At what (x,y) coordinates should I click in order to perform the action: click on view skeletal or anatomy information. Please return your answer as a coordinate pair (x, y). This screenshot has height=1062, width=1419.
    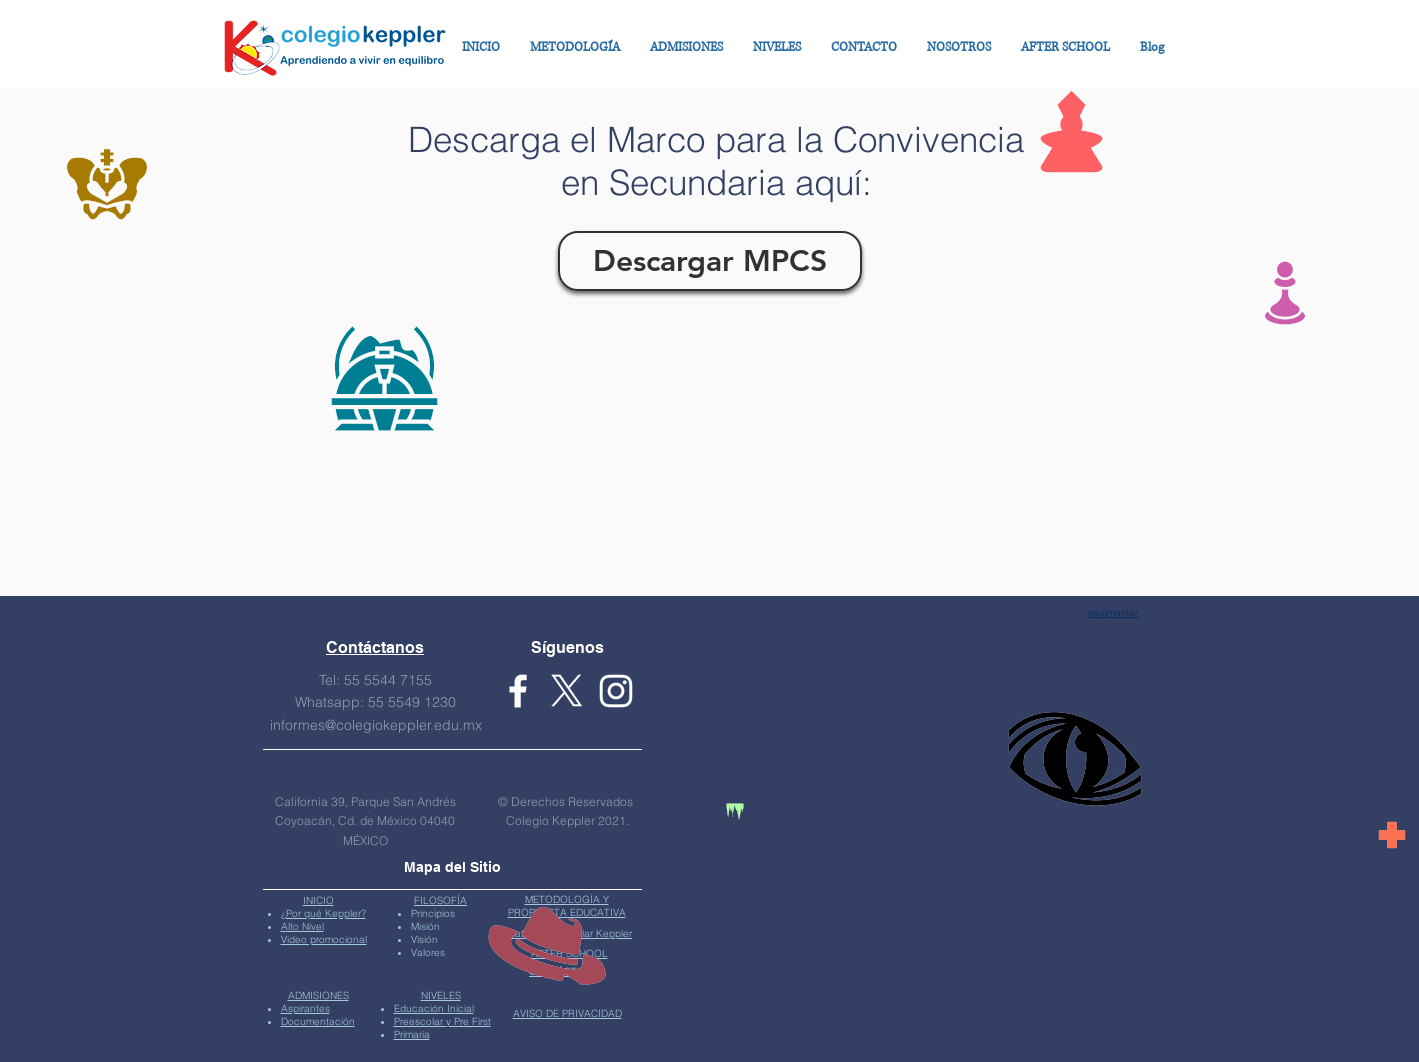
    Looking at the image, I should click on (107, 188).